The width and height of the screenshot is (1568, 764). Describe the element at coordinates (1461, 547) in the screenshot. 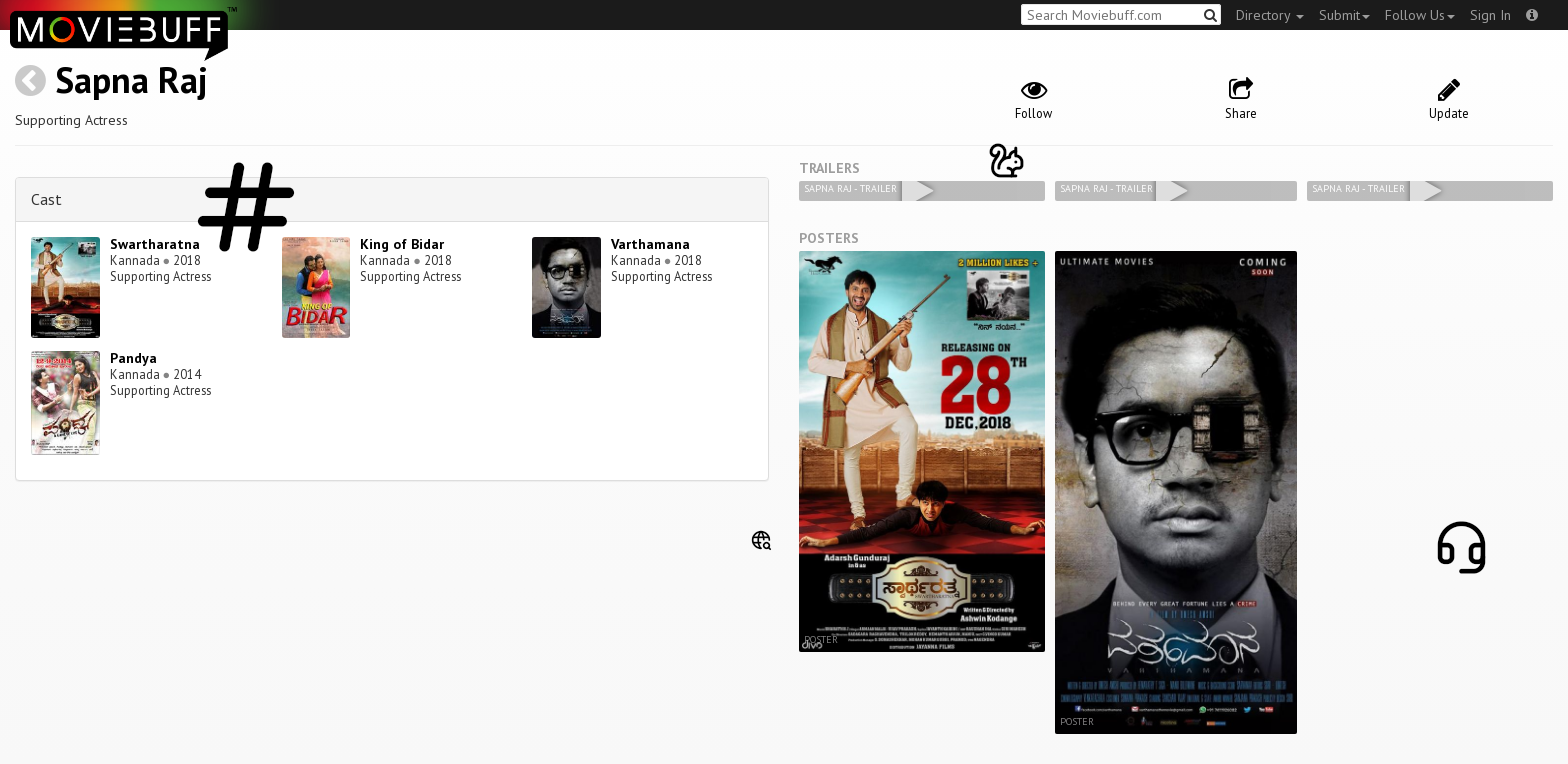

I see `contact customer support` at that location.